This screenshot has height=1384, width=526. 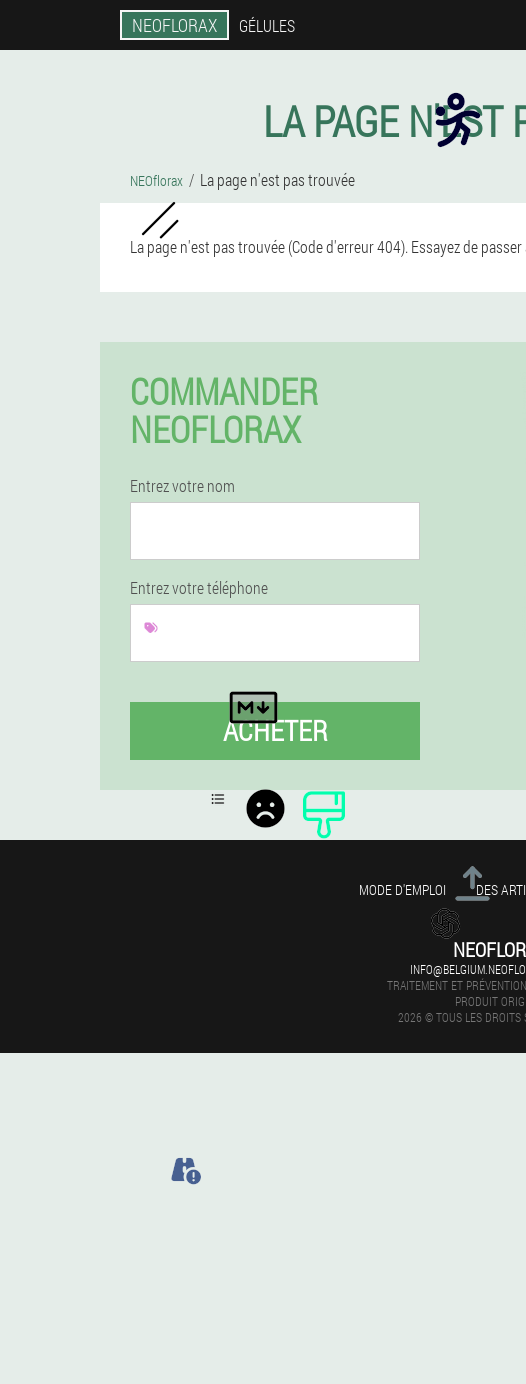 What do you see at coordinates (472, 883) in the screenshot?
I see `upload a file or document` at bounding box center [472, 883].